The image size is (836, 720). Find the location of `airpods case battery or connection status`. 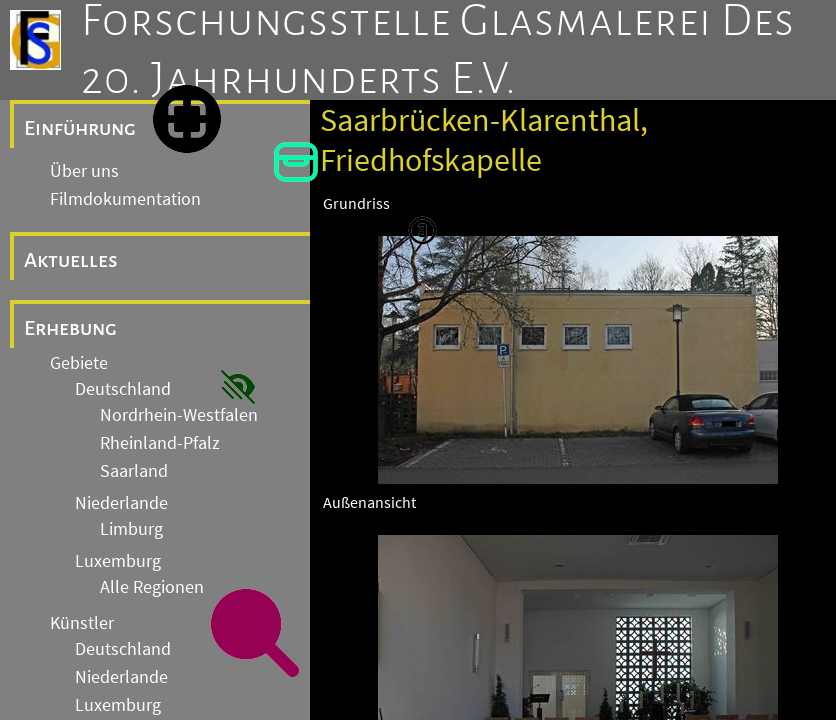

airpods case battery or connection status is located at coordinates (296, 162).